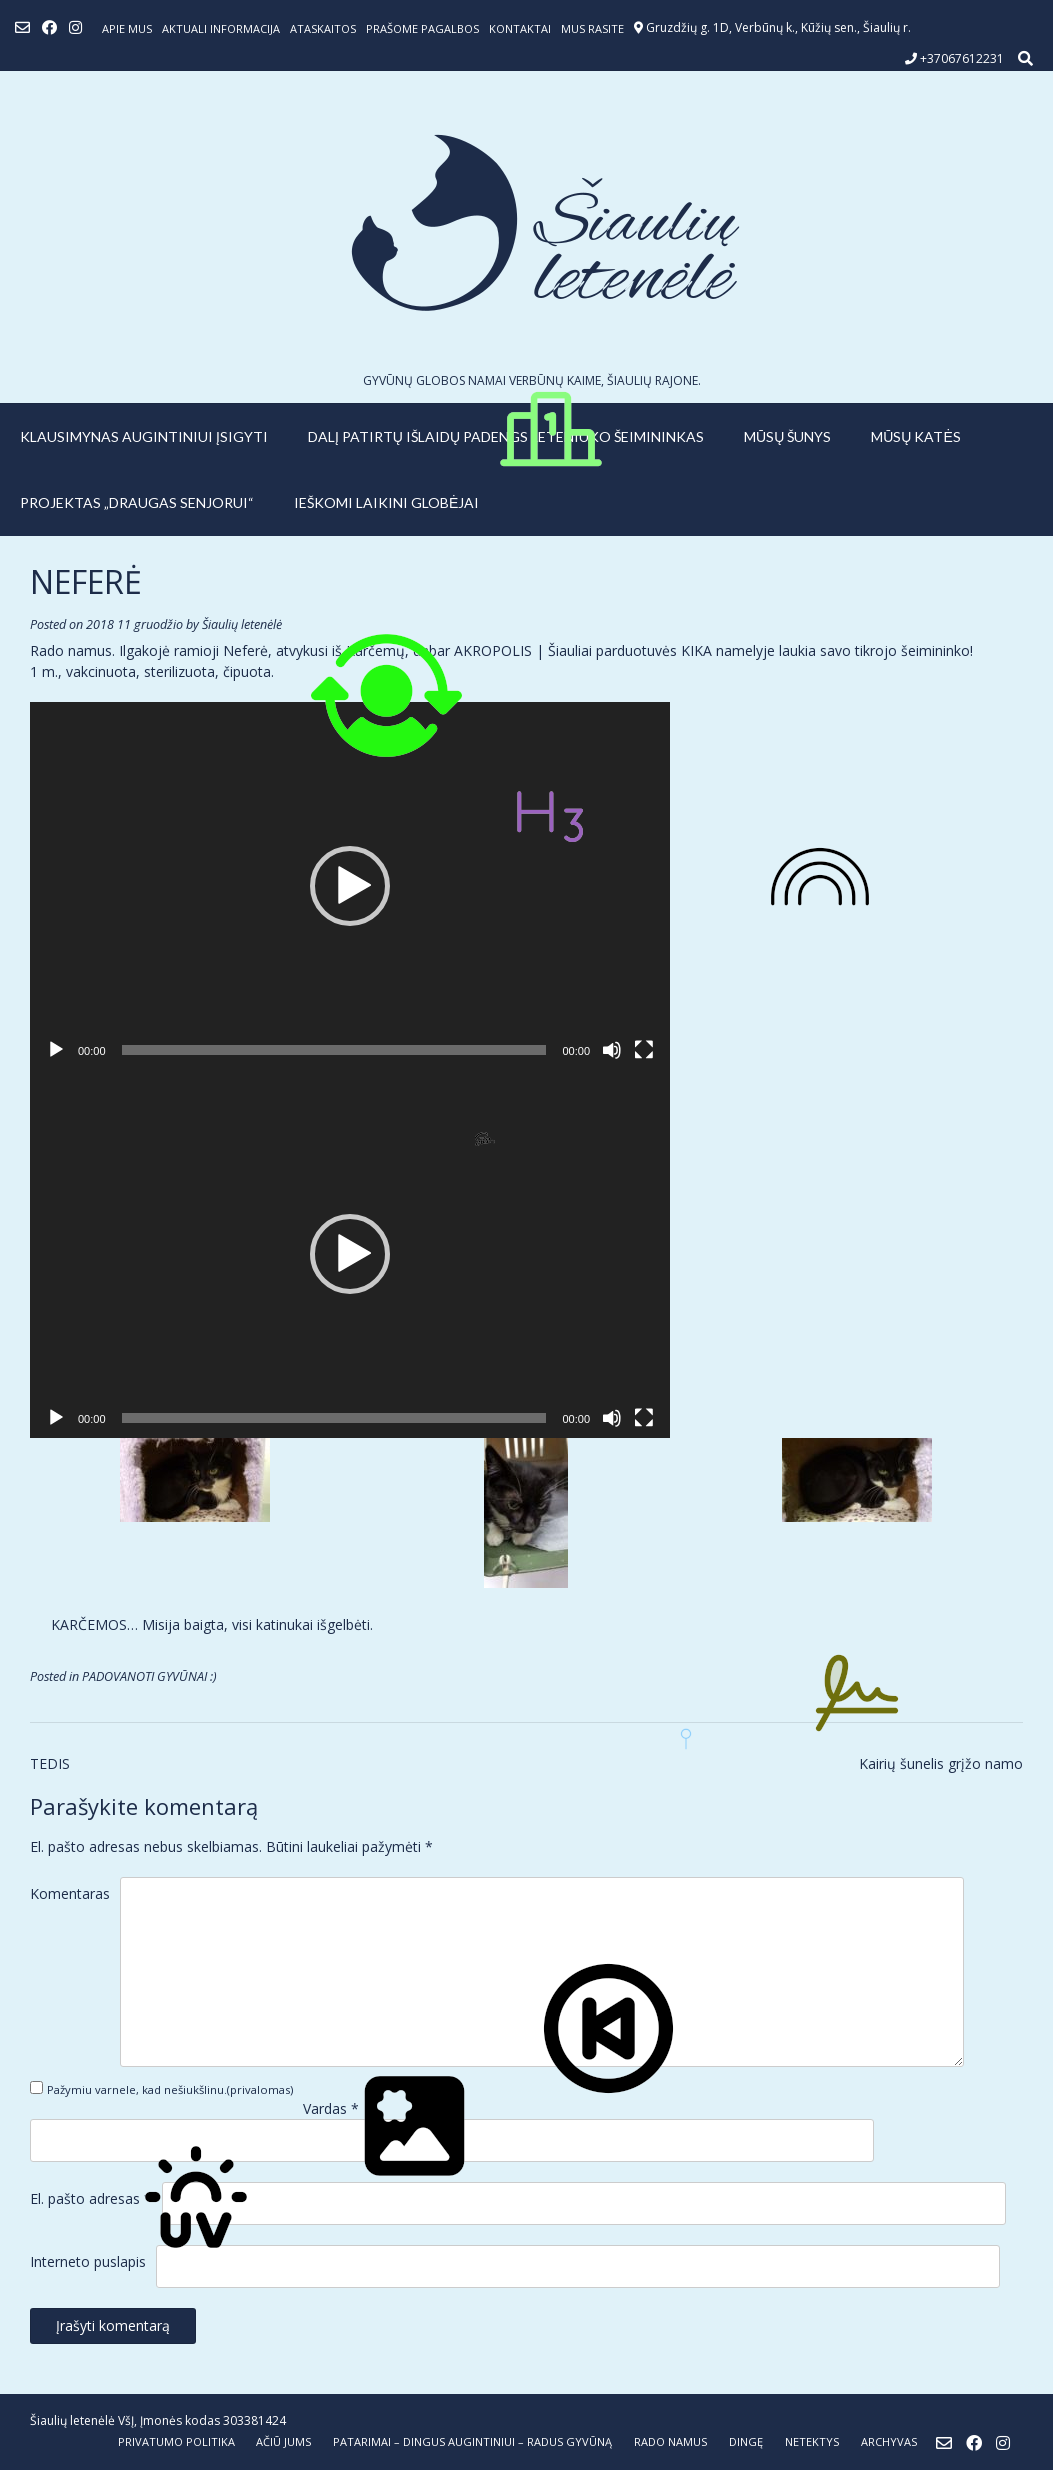  I want to click on add your signature to a document, so click(857, 1693).